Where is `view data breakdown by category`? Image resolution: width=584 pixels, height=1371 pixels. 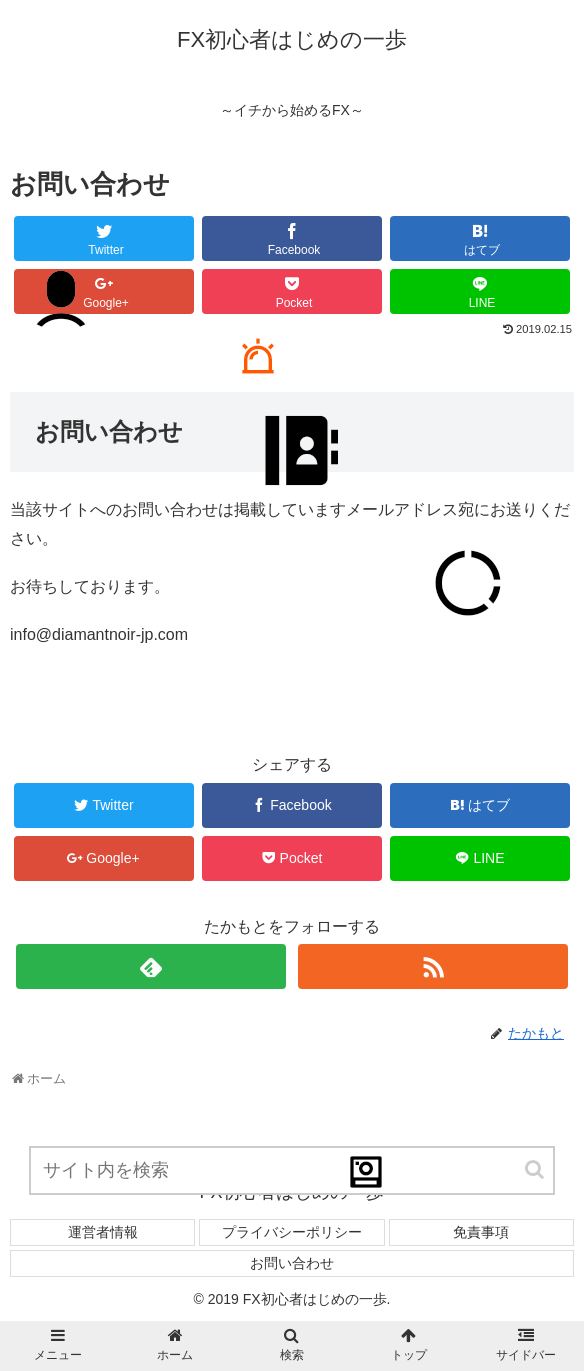 view data breakdown by category is located at coordinates (468, 583).